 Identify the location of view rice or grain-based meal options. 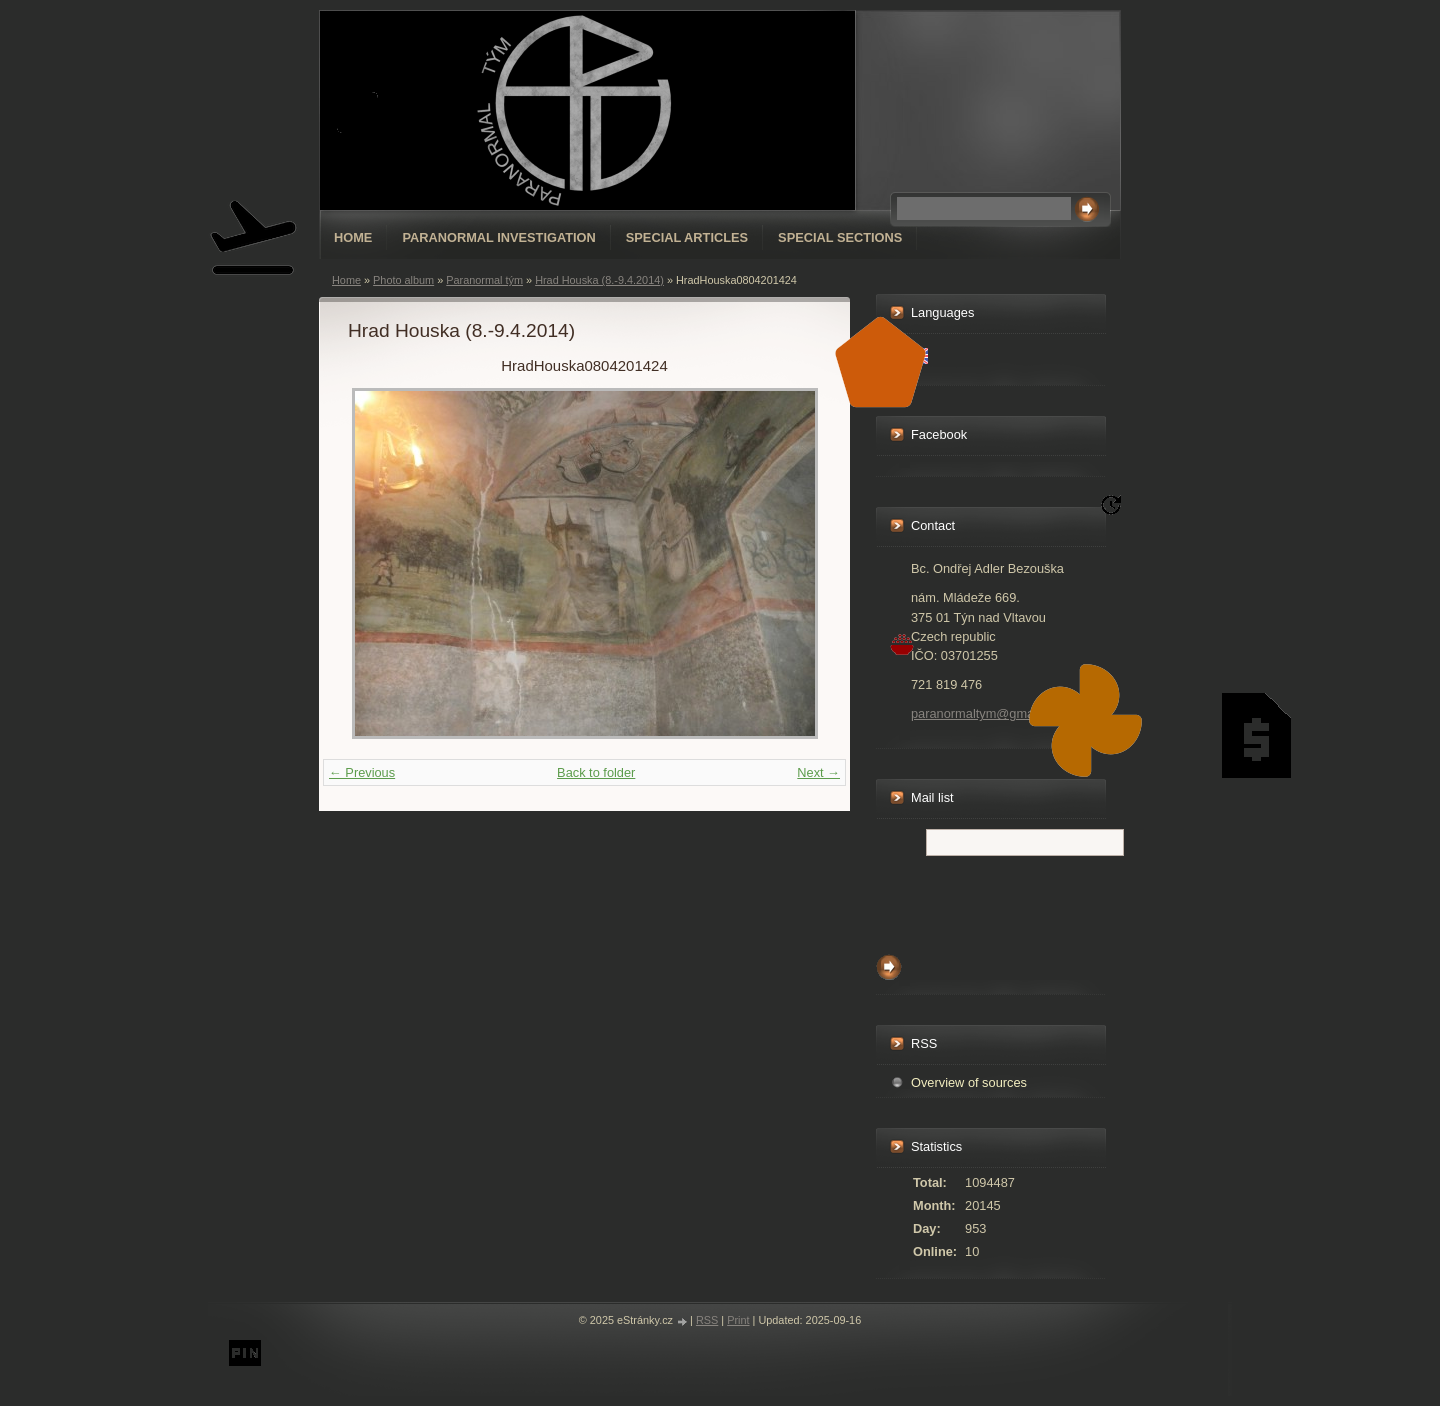
(902, 645).